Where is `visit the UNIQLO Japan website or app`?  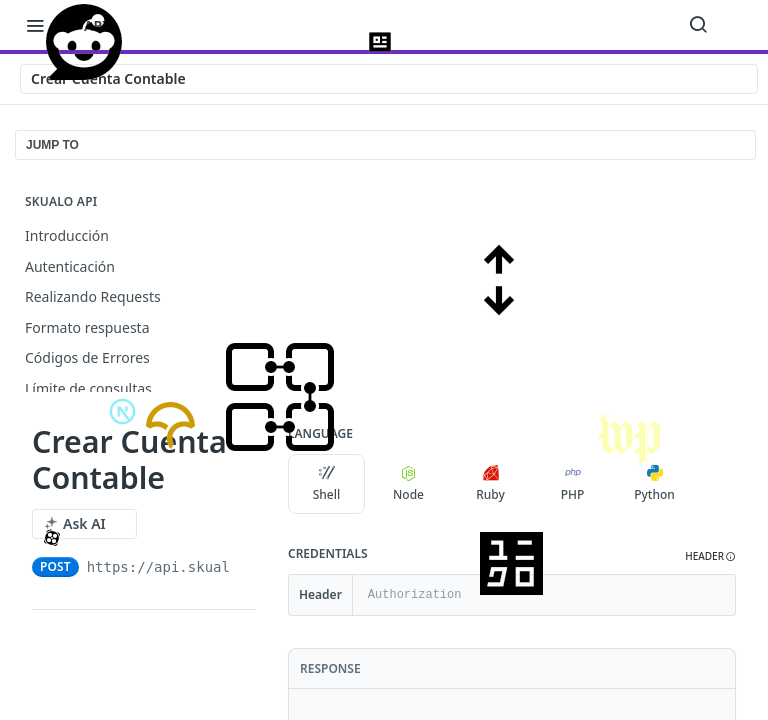 visit the UNIQLO Japan website or app is located at coordinates (511, 563).